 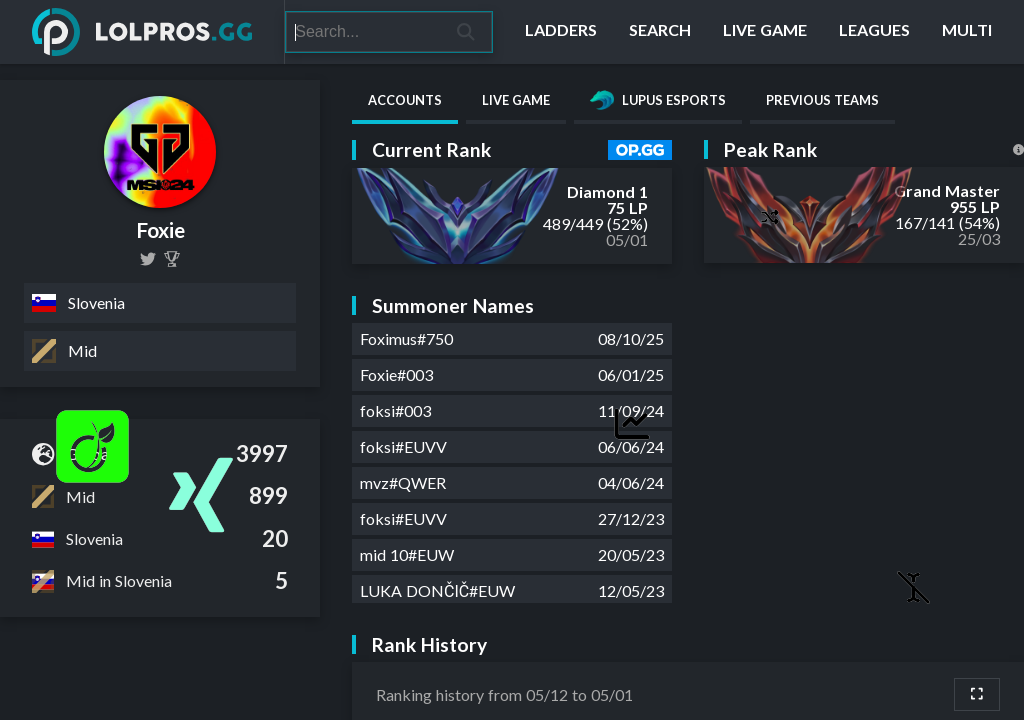 I want to click on cursor tracking disabled, so click(x=913, y=587).